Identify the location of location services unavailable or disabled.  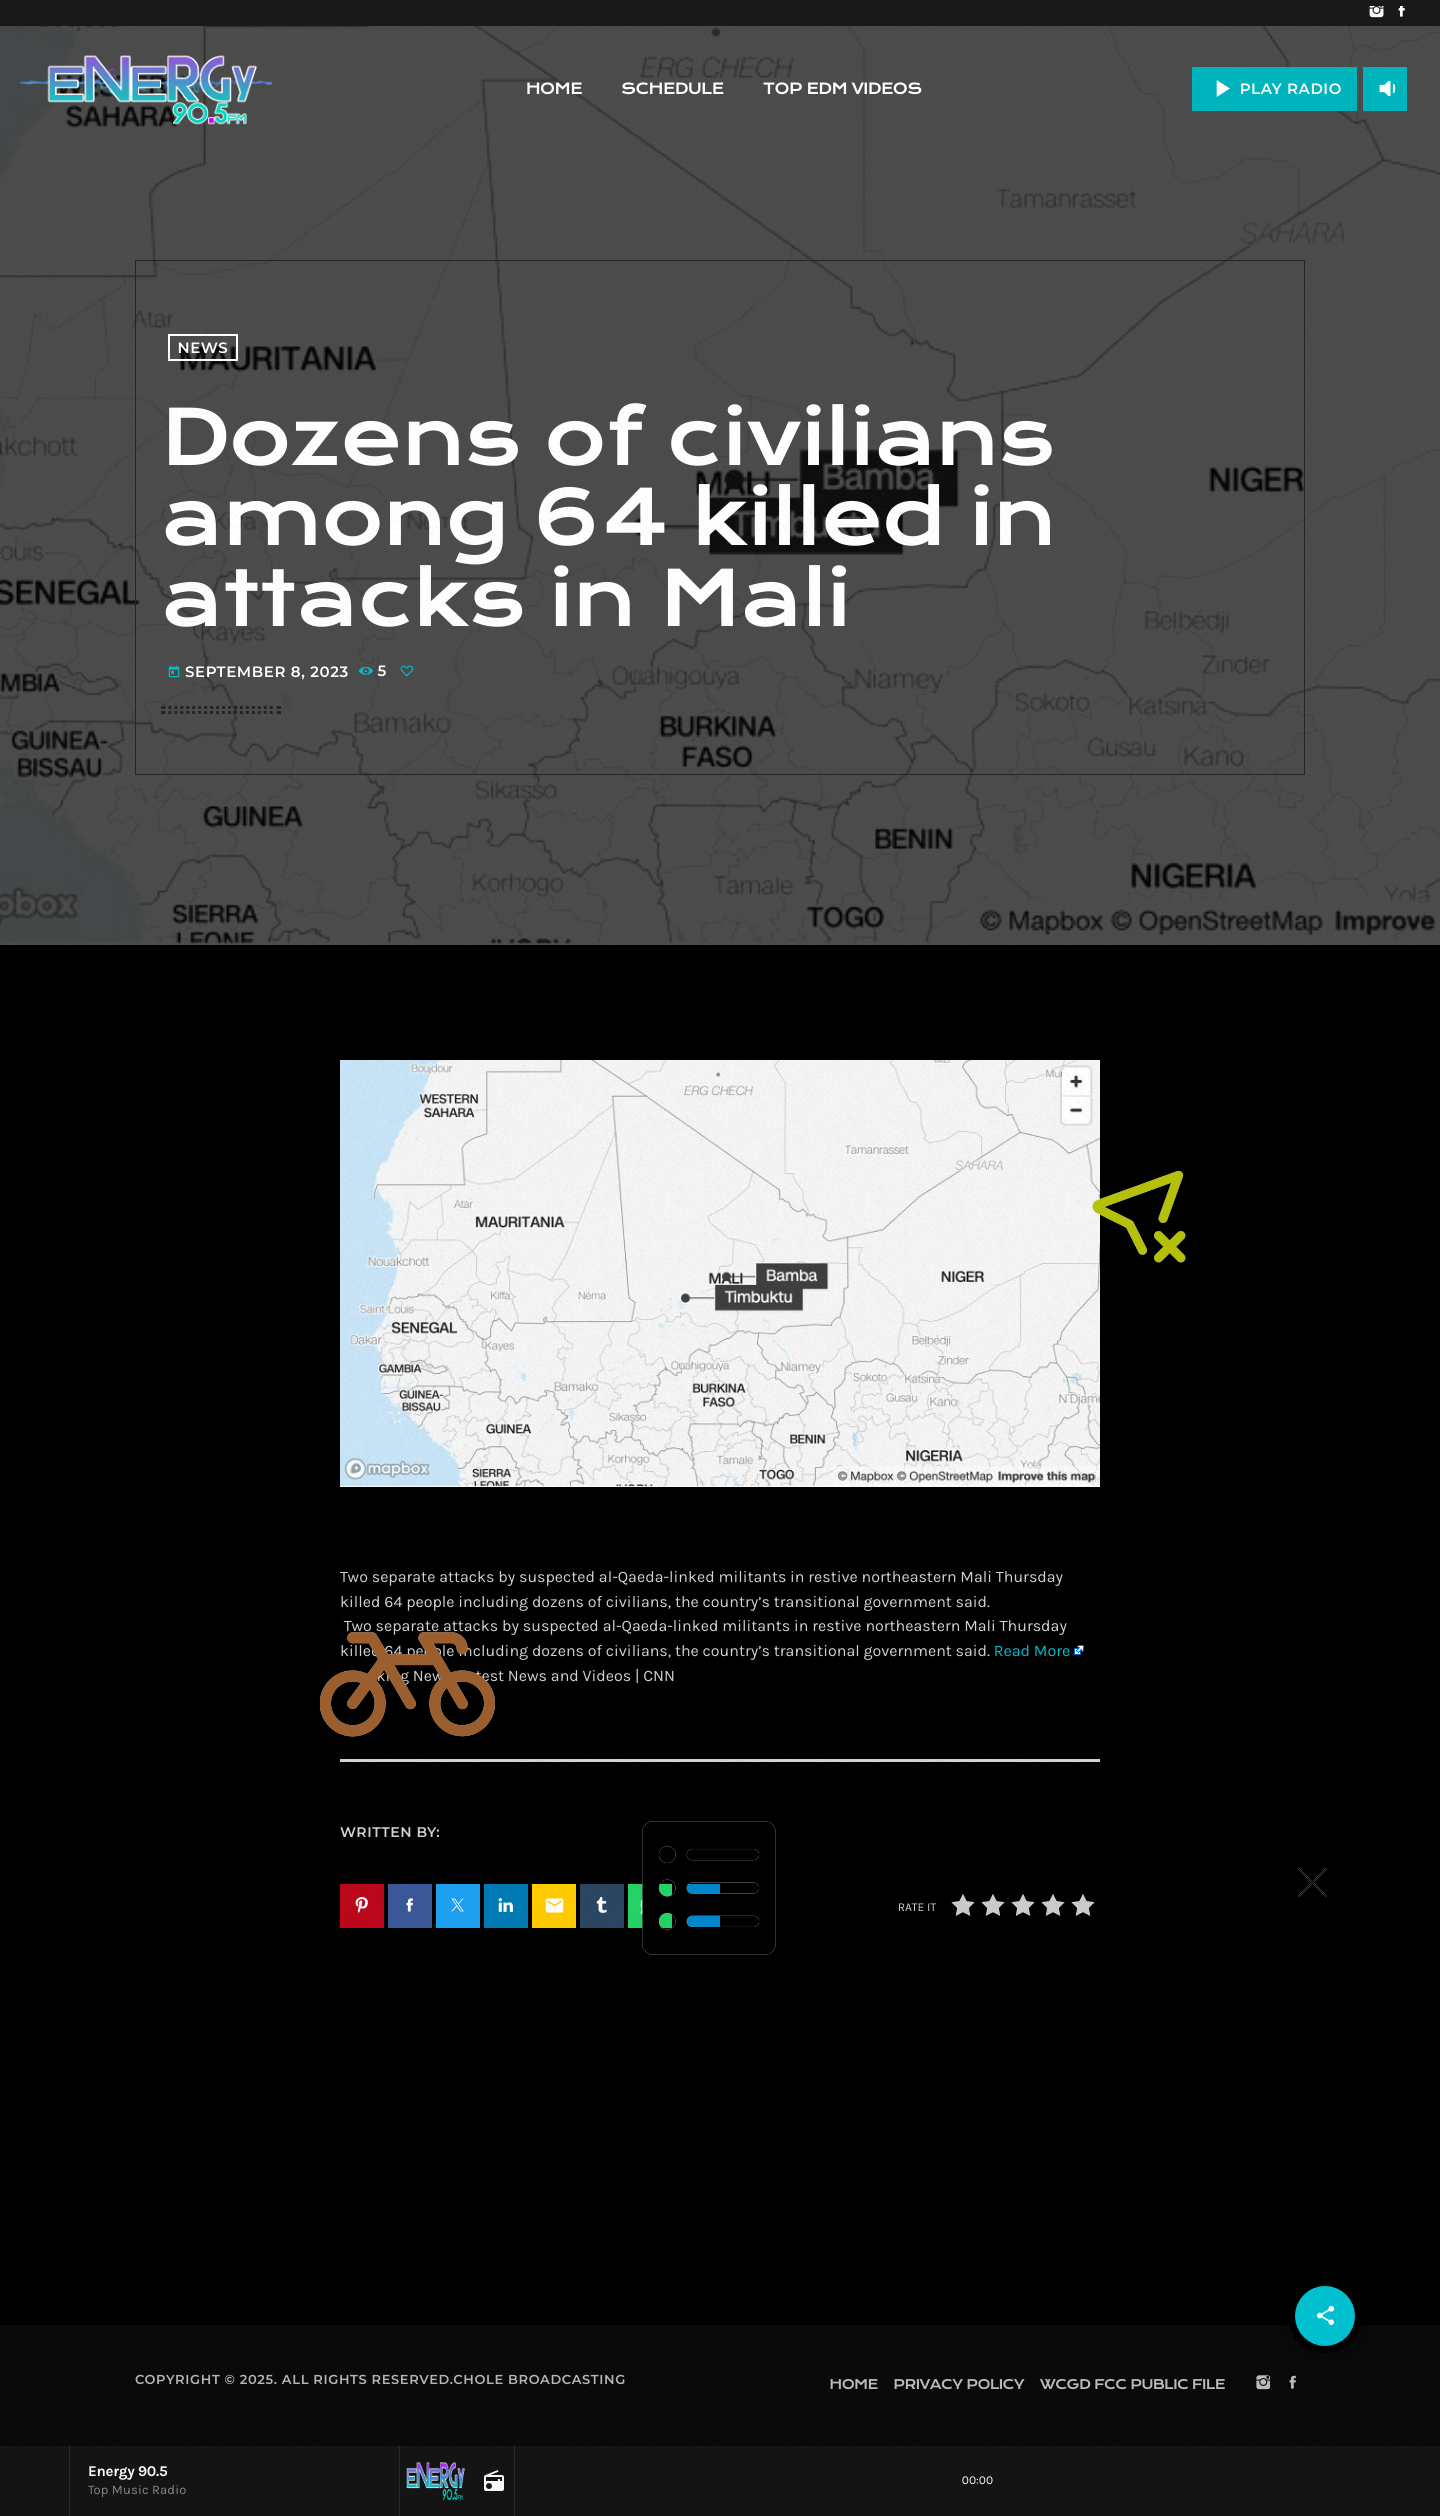
(1138, 1215).